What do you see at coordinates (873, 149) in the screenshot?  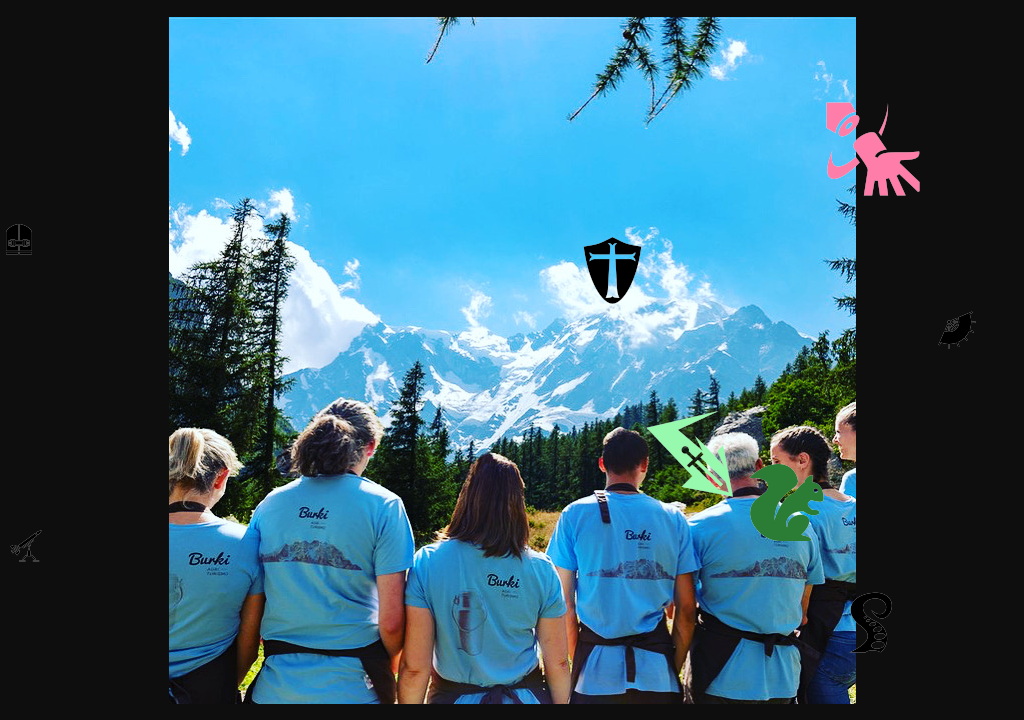 I see `indicates amputation or limb loss in a medical game context` at bounding box center [873, 149].